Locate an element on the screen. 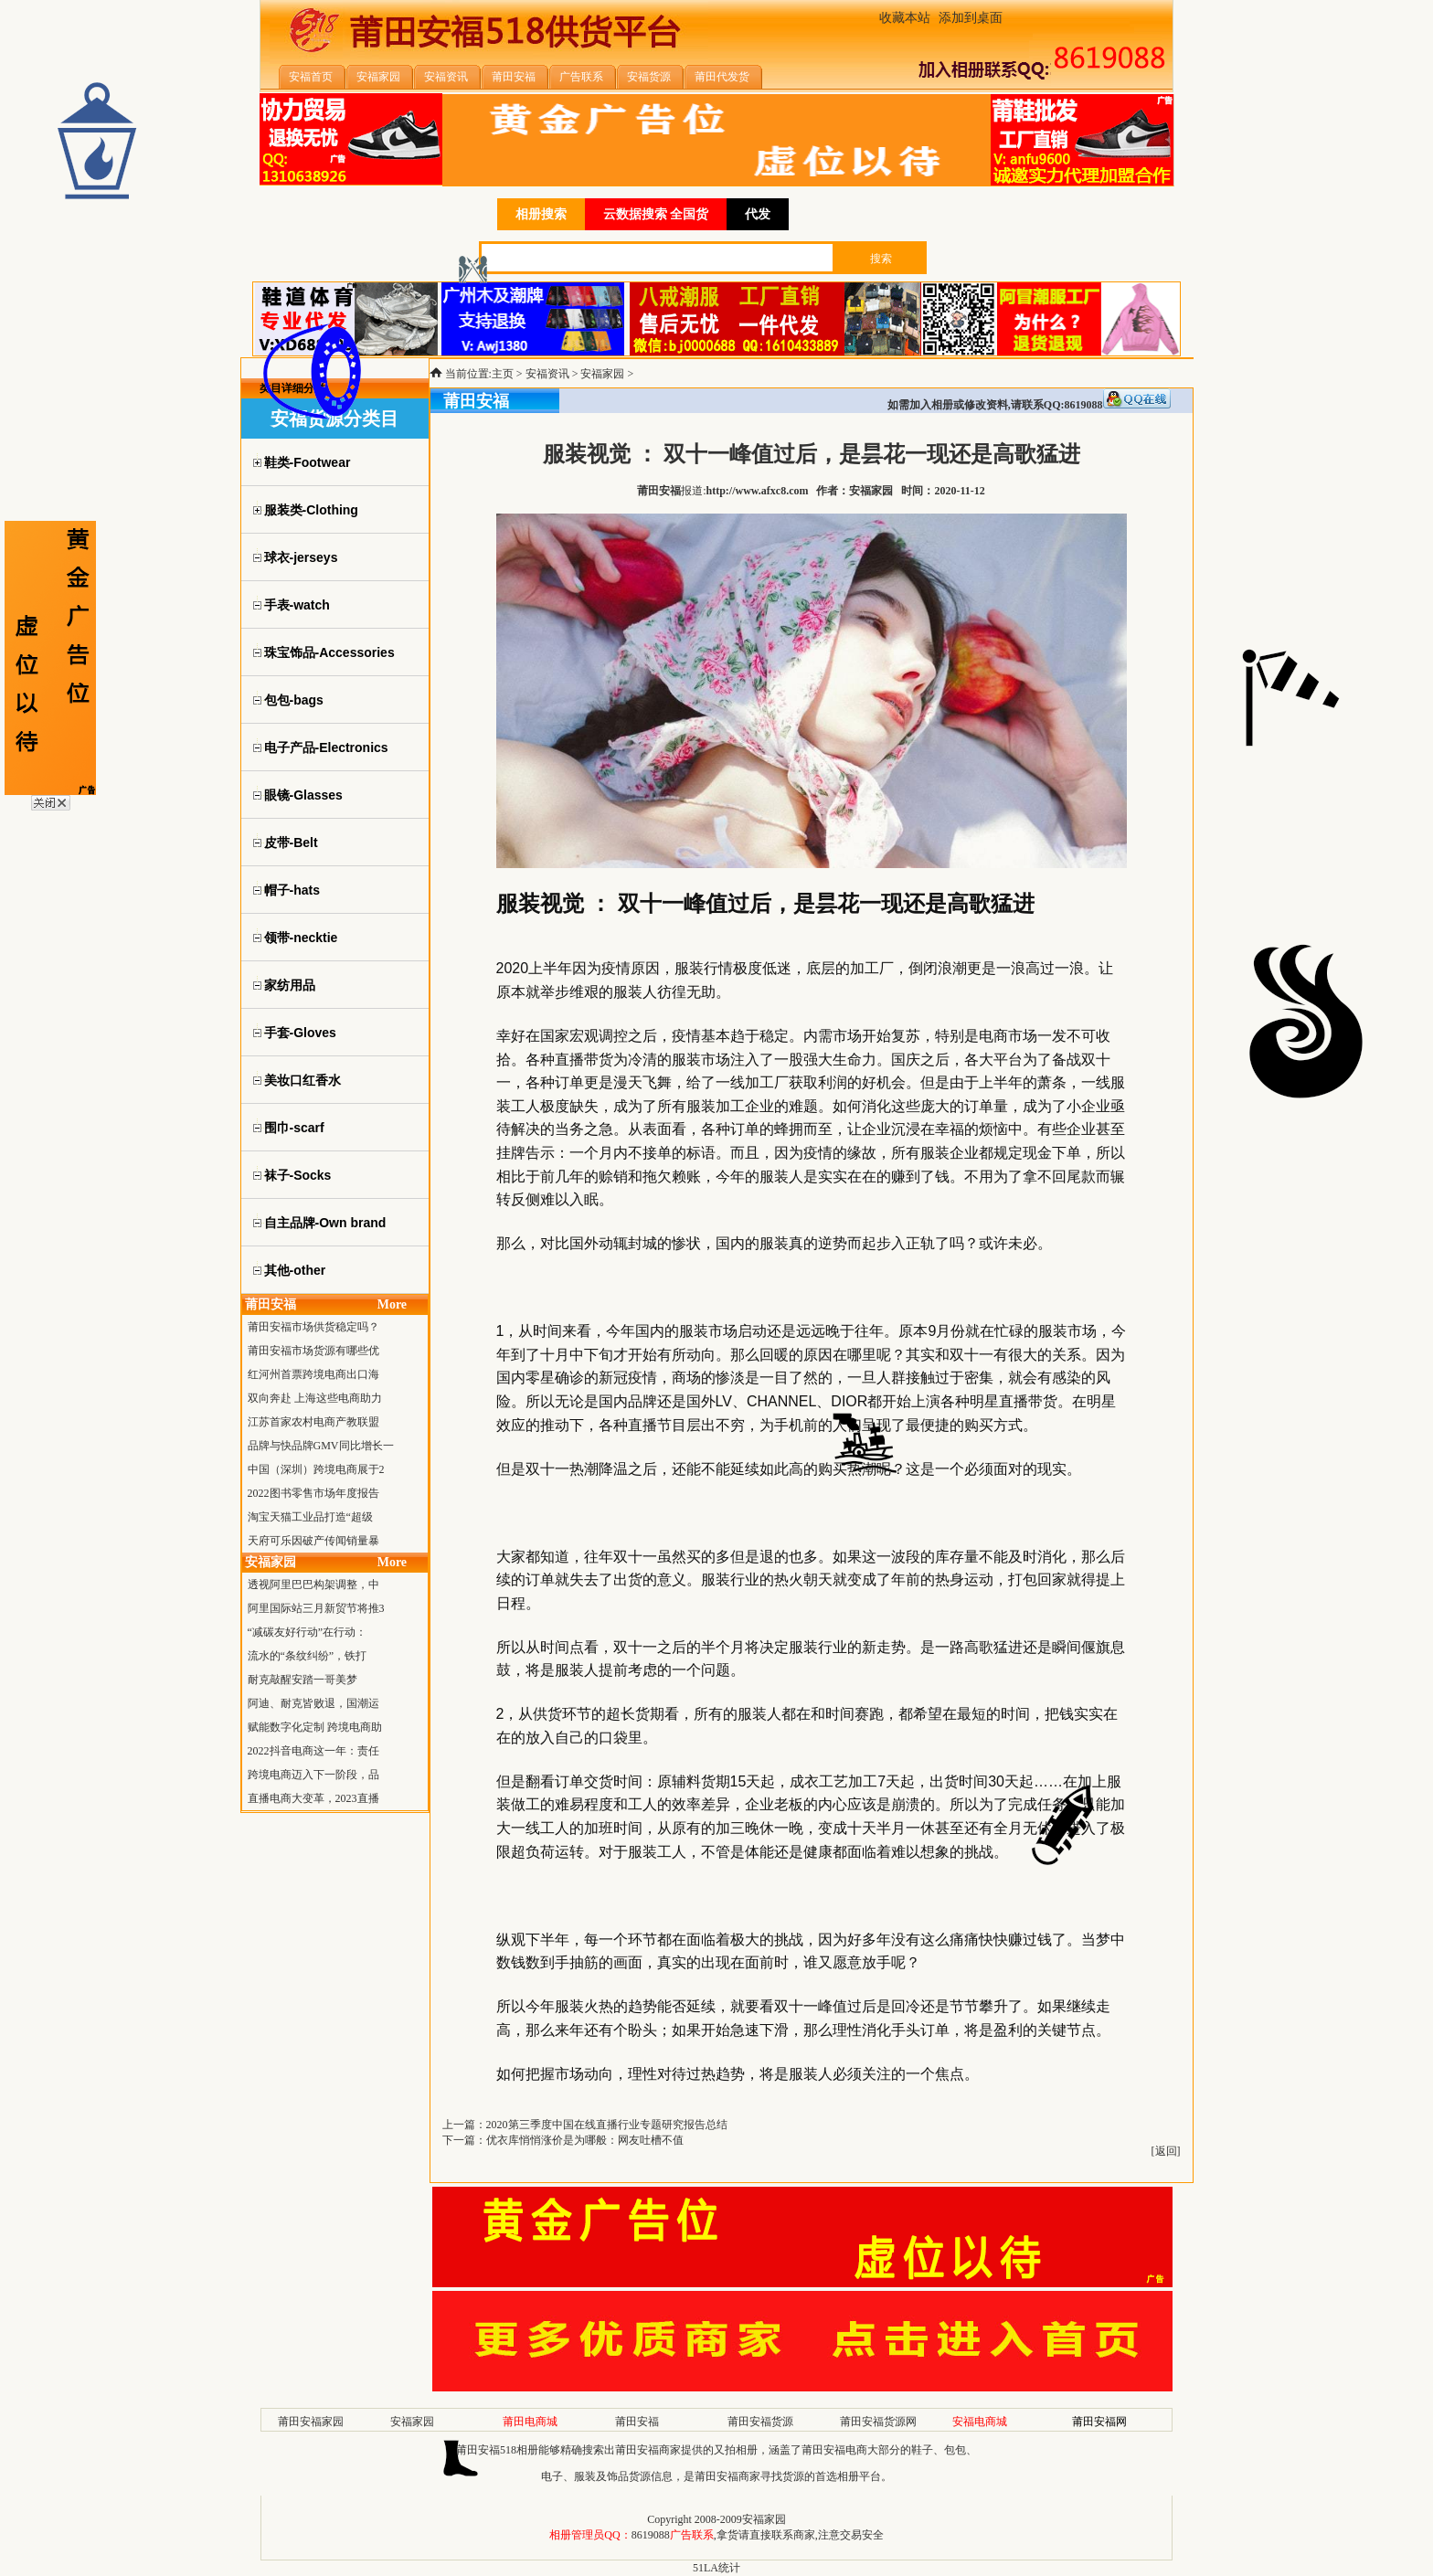 The height and width of the screenshot is (2576, 1433). equip arm armor or bracer item is located at coordinates (1063, 1825).